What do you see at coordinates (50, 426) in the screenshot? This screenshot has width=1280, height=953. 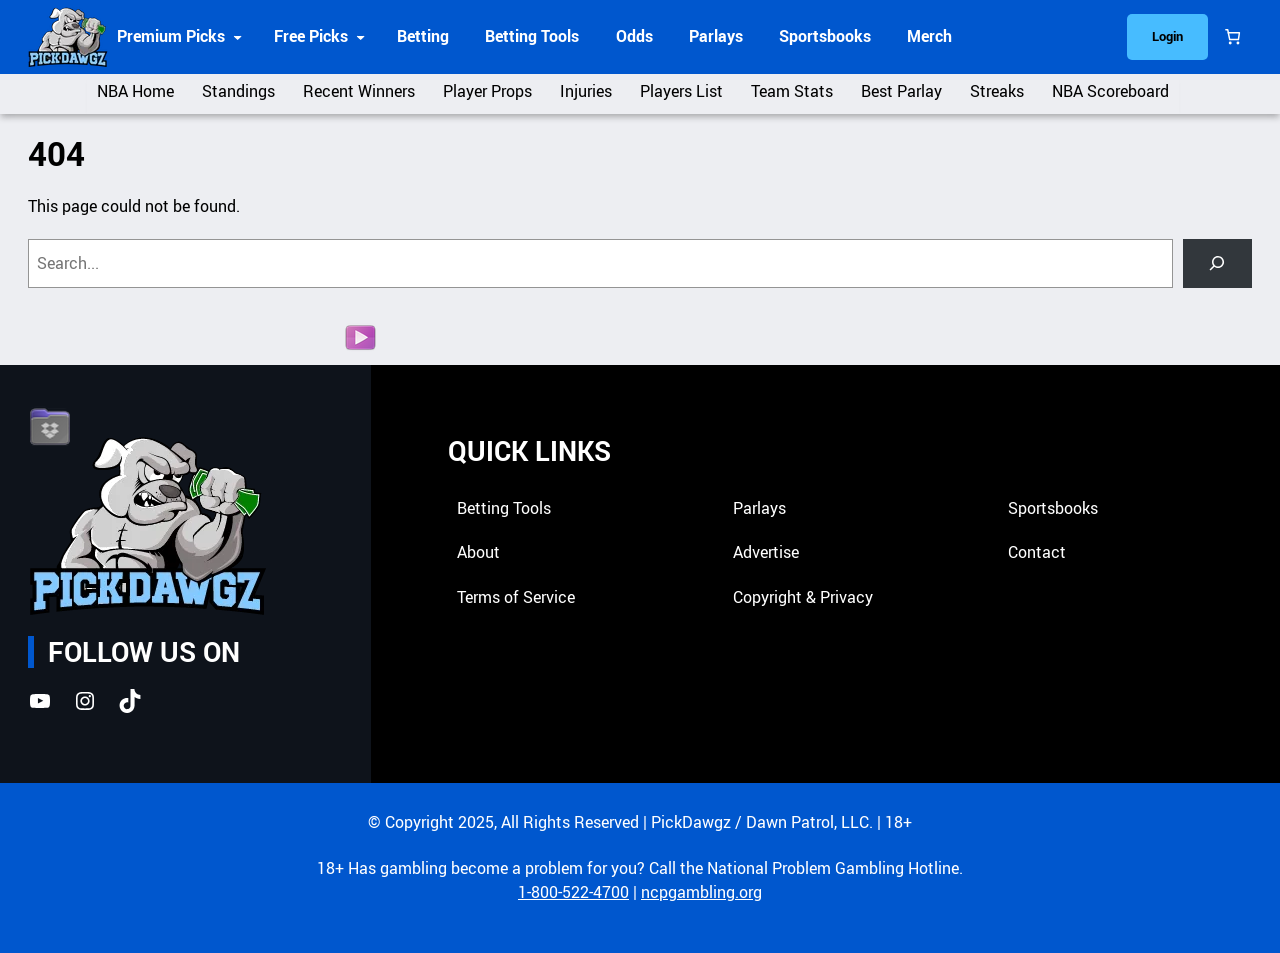 I see `open your dropbox synced folder` at bounding box center [50, 426].